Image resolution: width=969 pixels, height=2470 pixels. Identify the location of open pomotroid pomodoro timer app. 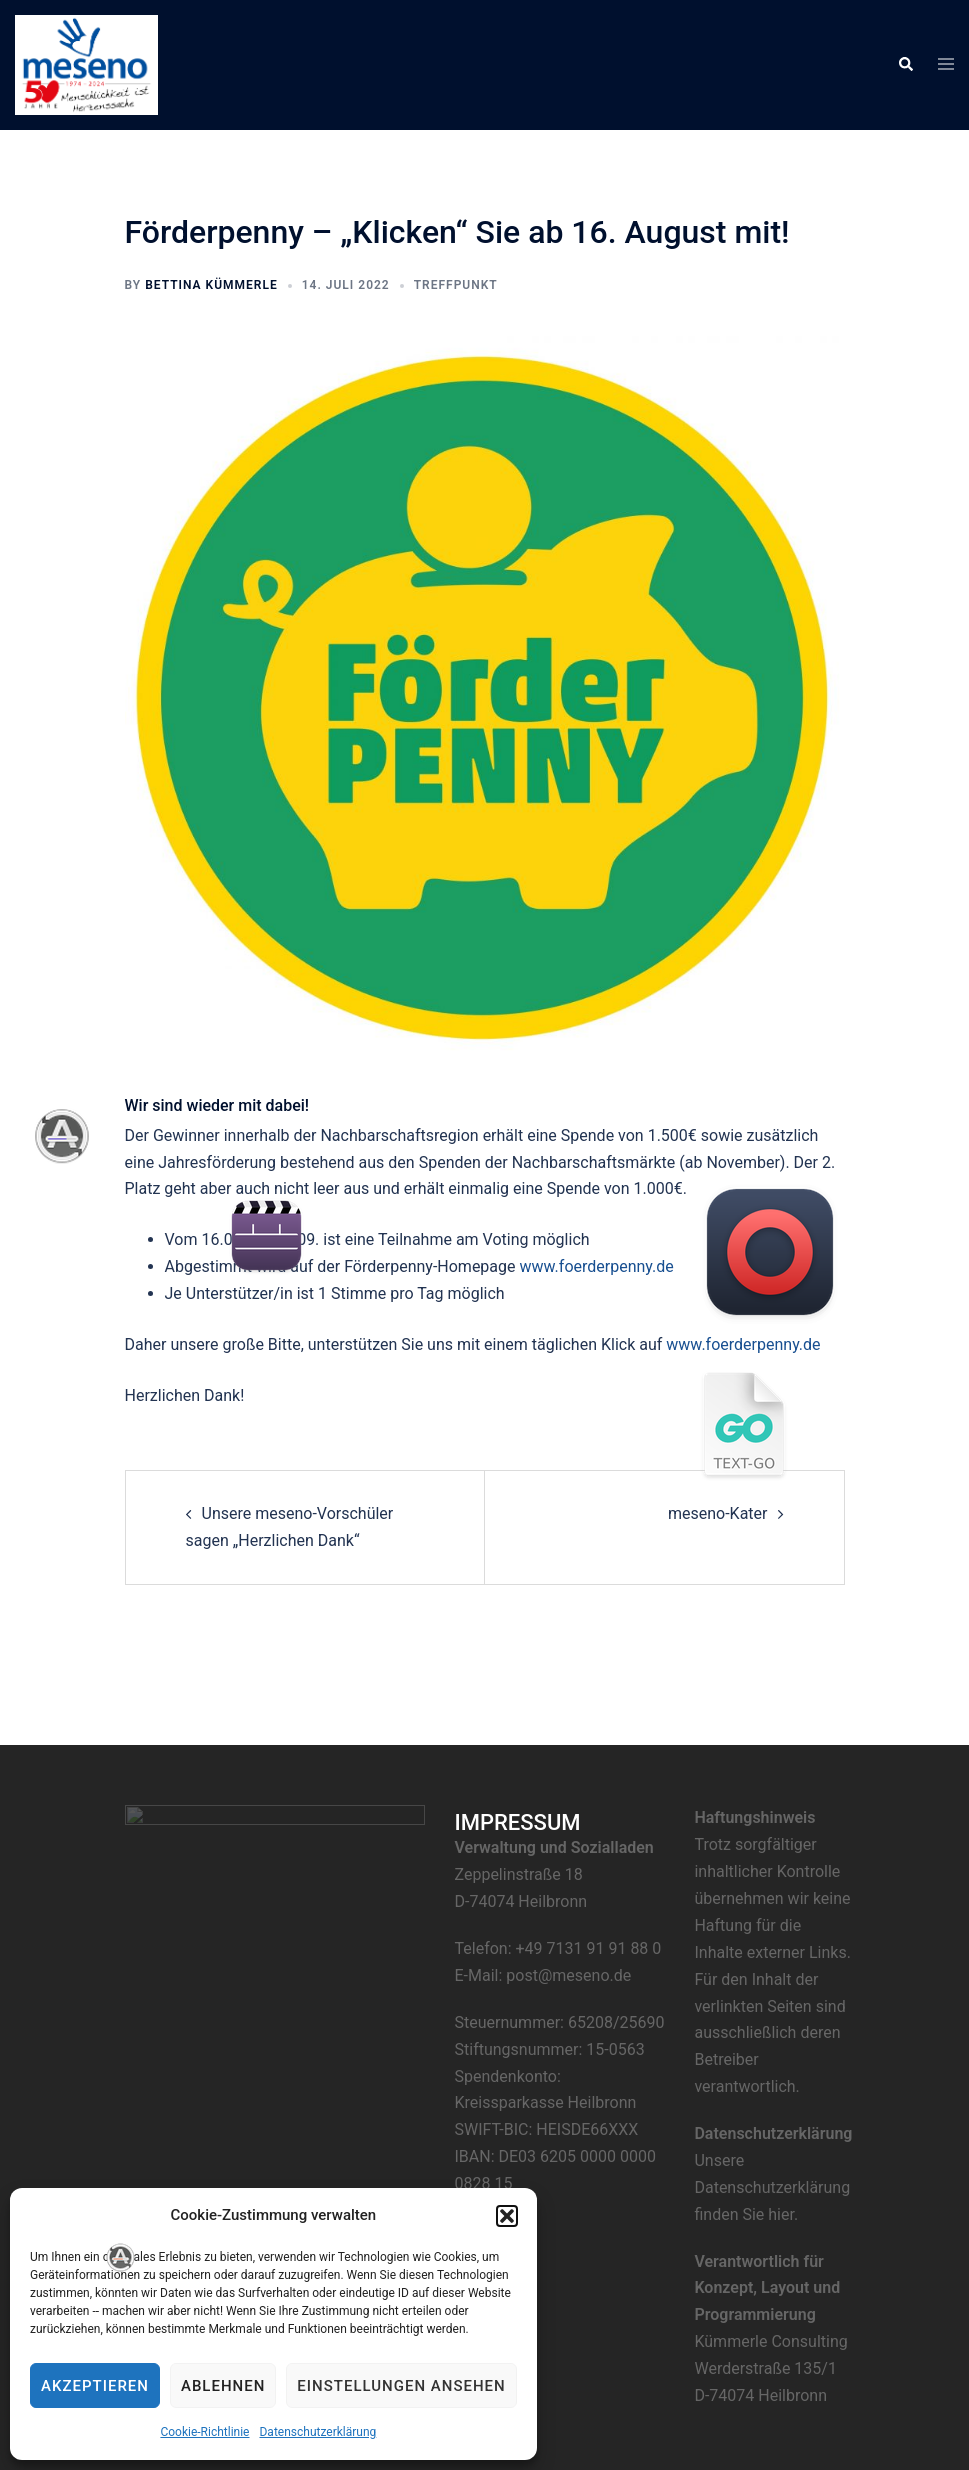
(770, 1252).